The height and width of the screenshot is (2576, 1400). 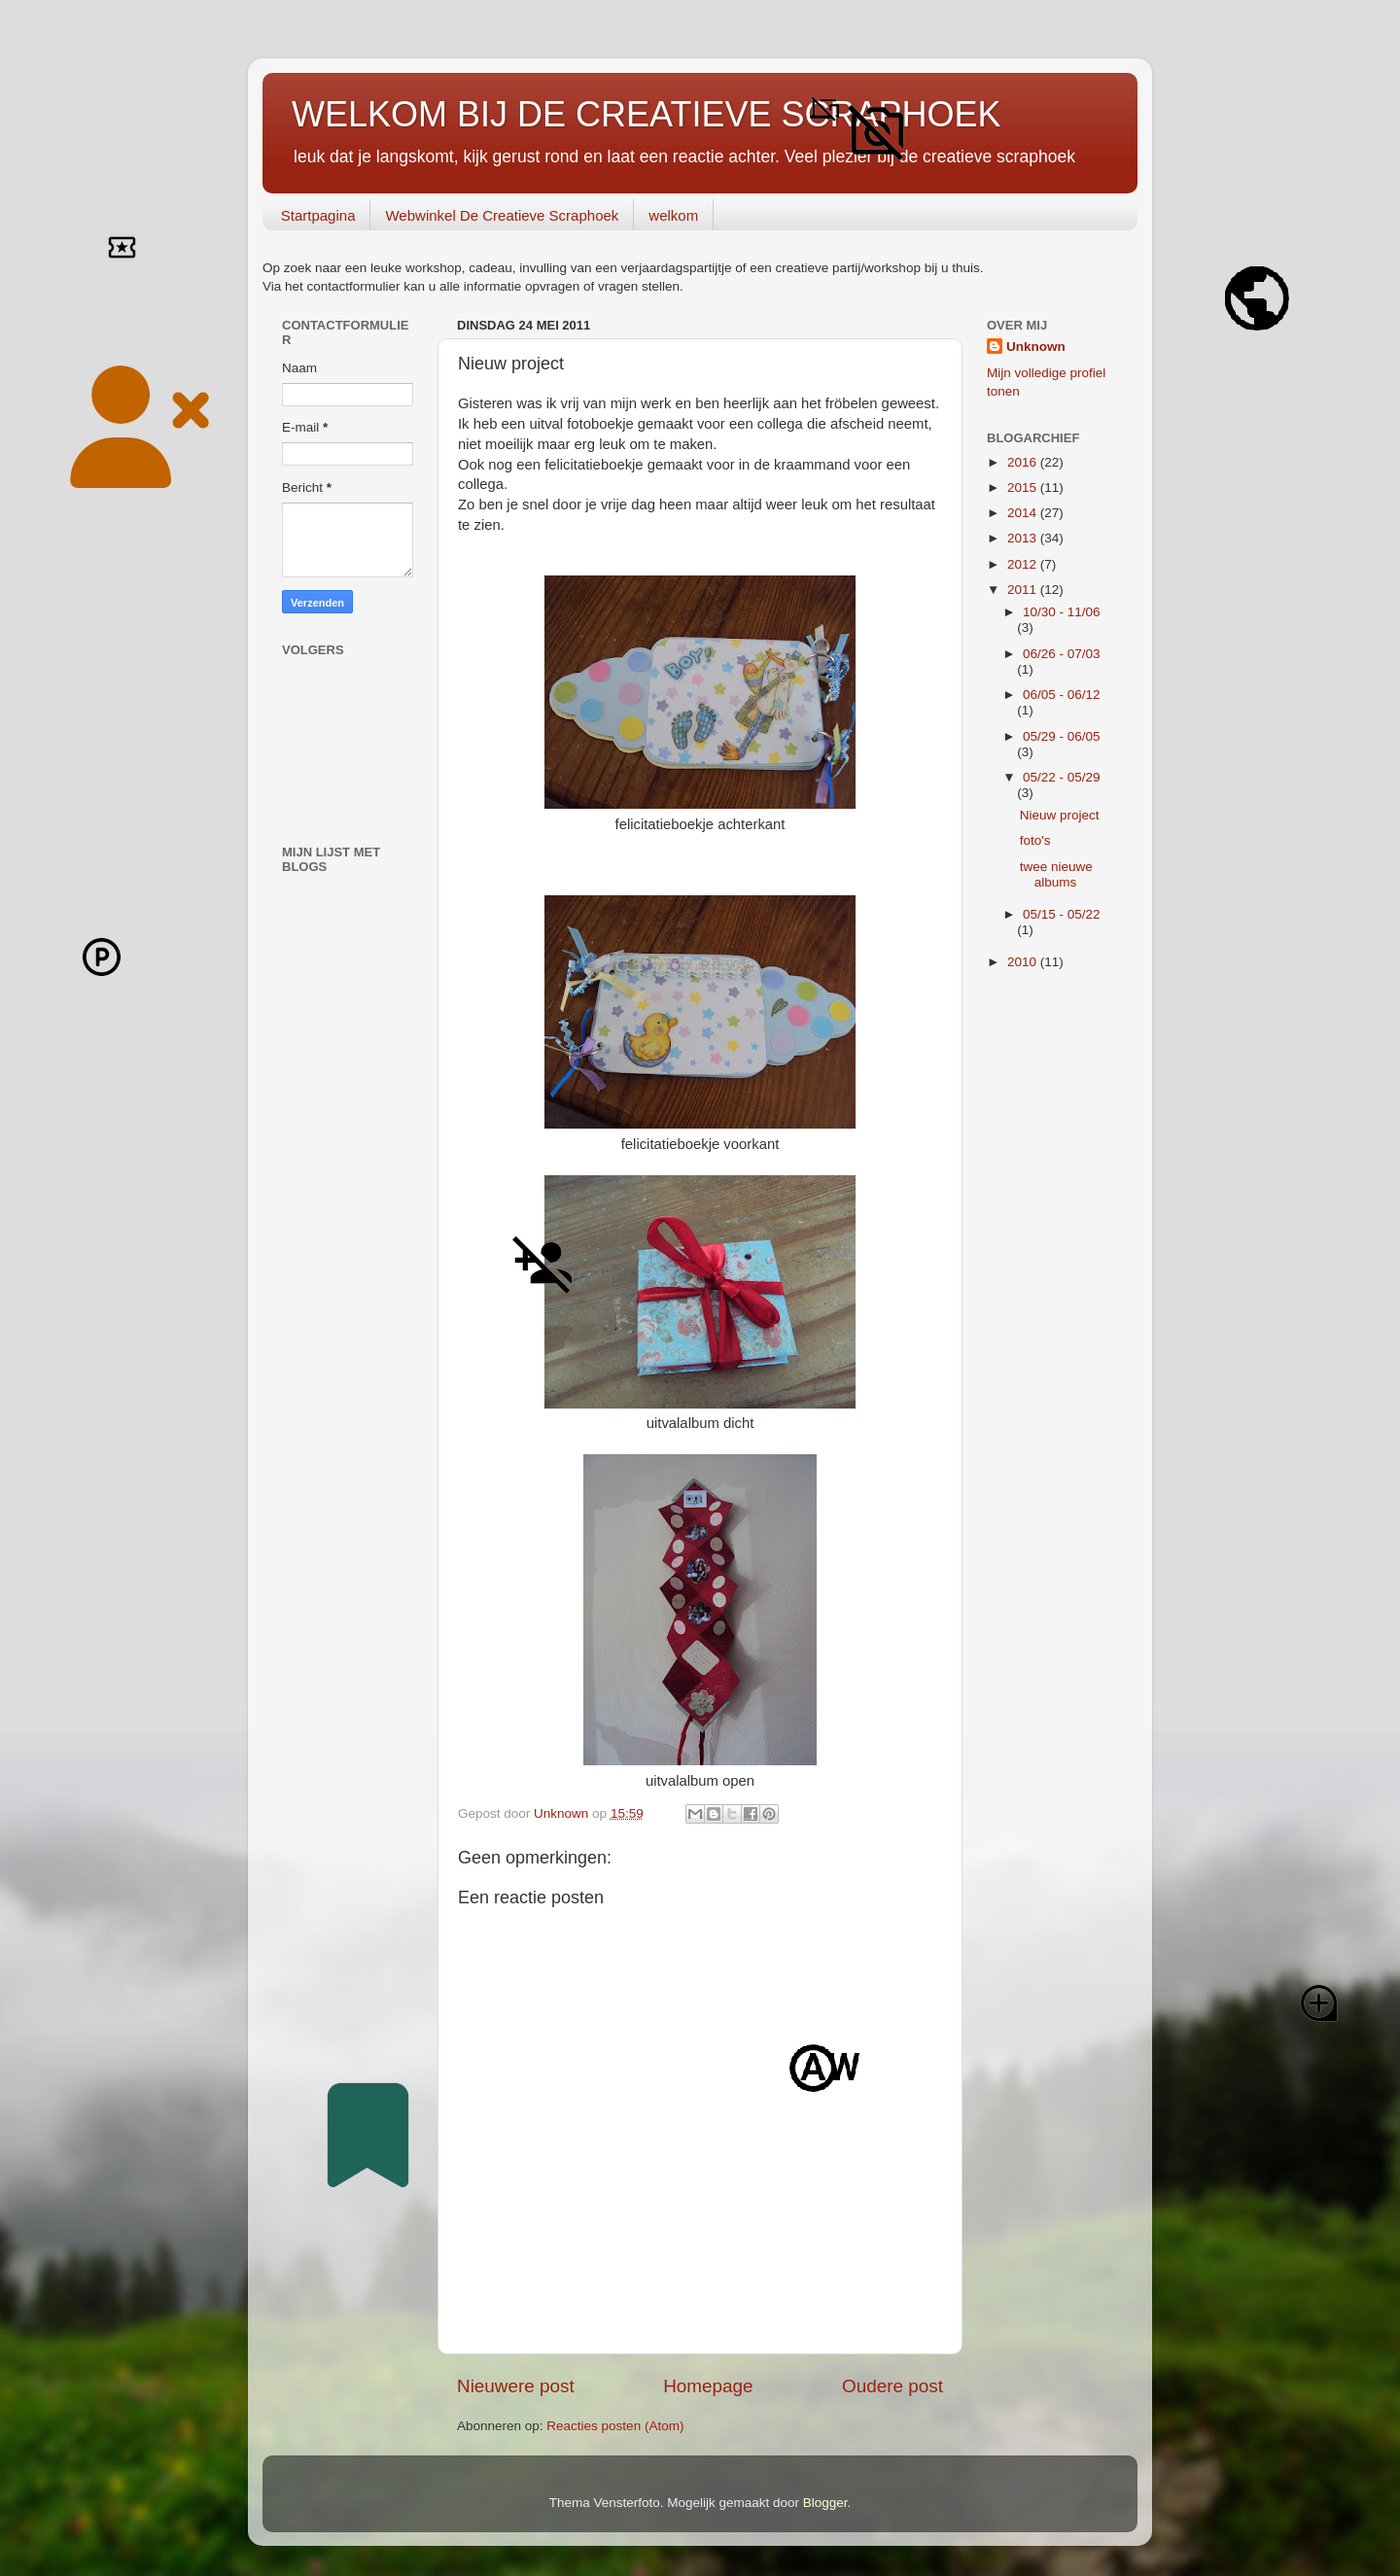 I want to click on save this item for later, so click(x=368, y=2135).